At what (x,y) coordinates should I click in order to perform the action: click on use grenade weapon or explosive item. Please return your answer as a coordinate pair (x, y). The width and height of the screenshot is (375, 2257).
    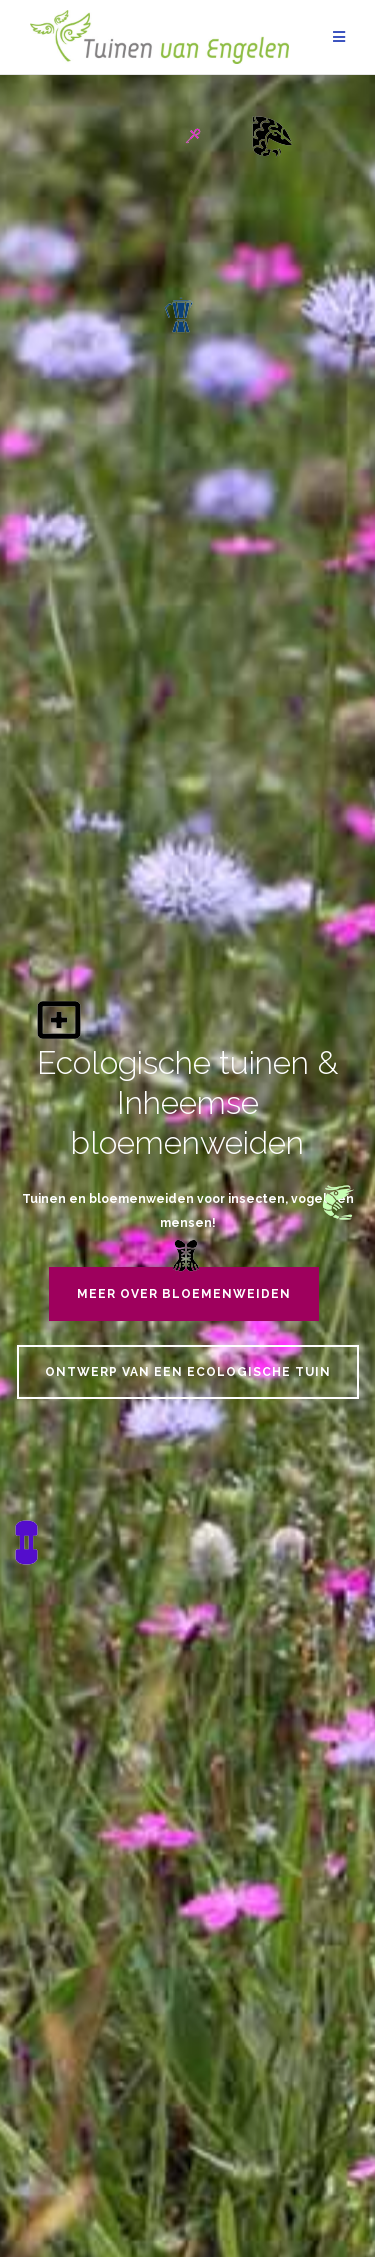
    Looking at the image, I should click on (26, 1542).